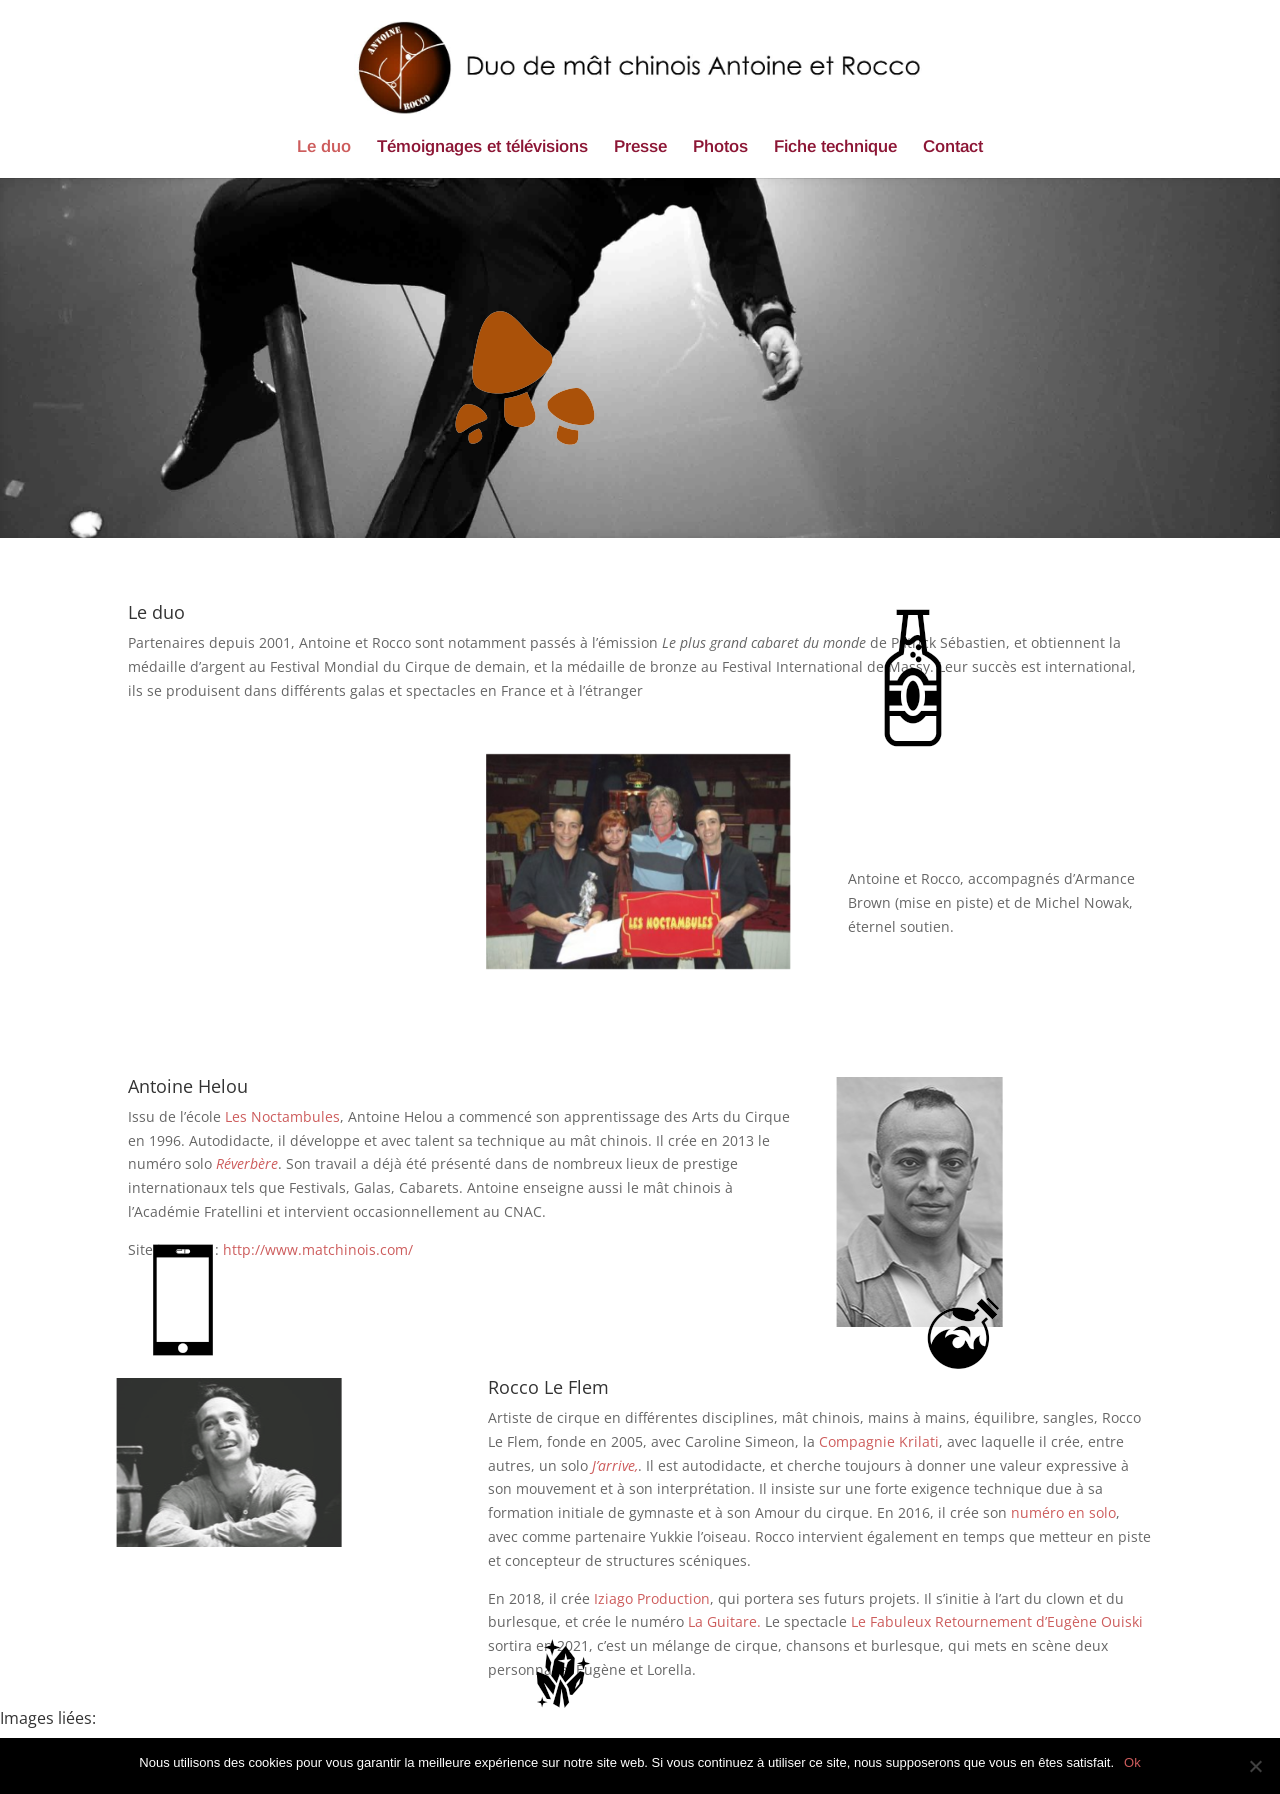 The width and height of the screenshot is (1280, 1794). Describe the element at coordinates (964, 1333) in the screenshot. I see `use a fire potion or consumable item` at that location.